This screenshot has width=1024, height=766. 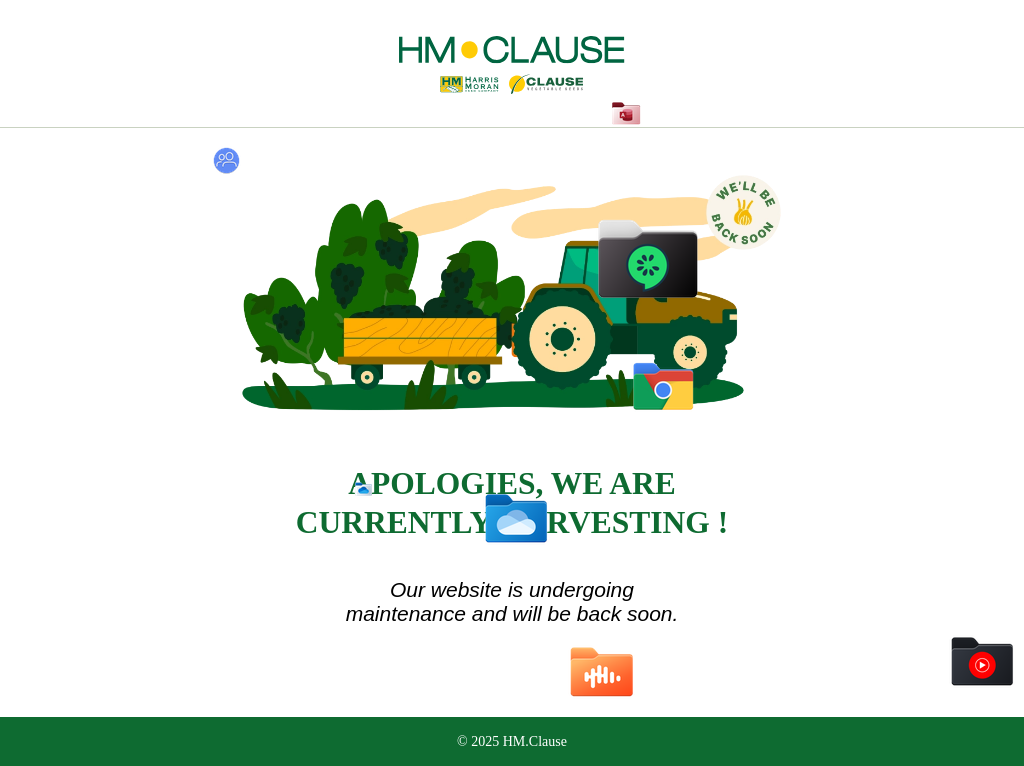 What do you see at coordinates (516, 520) in the screenshot?
I see `open OneDrive synced folder` at bounding box center [516, 520].